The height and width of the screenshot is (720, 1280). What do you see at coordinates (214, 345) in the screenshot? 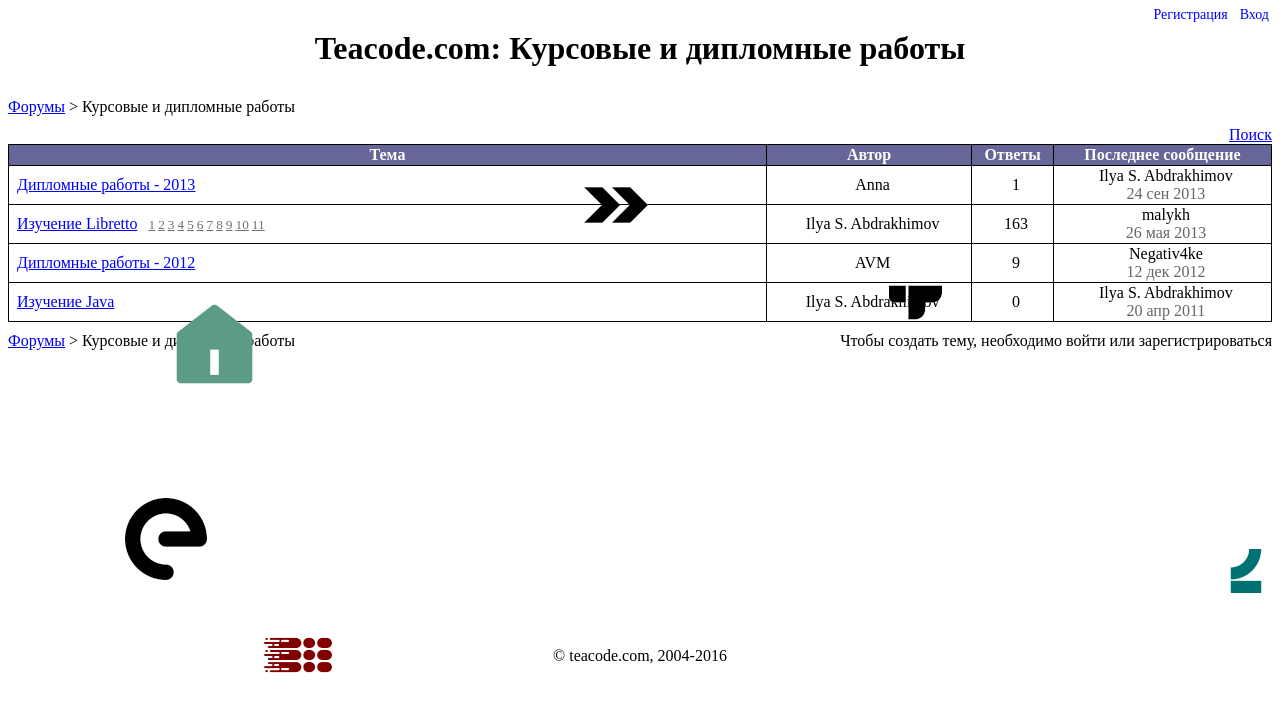
I see `navigate to the home screen` at bounding box center [214, 345].